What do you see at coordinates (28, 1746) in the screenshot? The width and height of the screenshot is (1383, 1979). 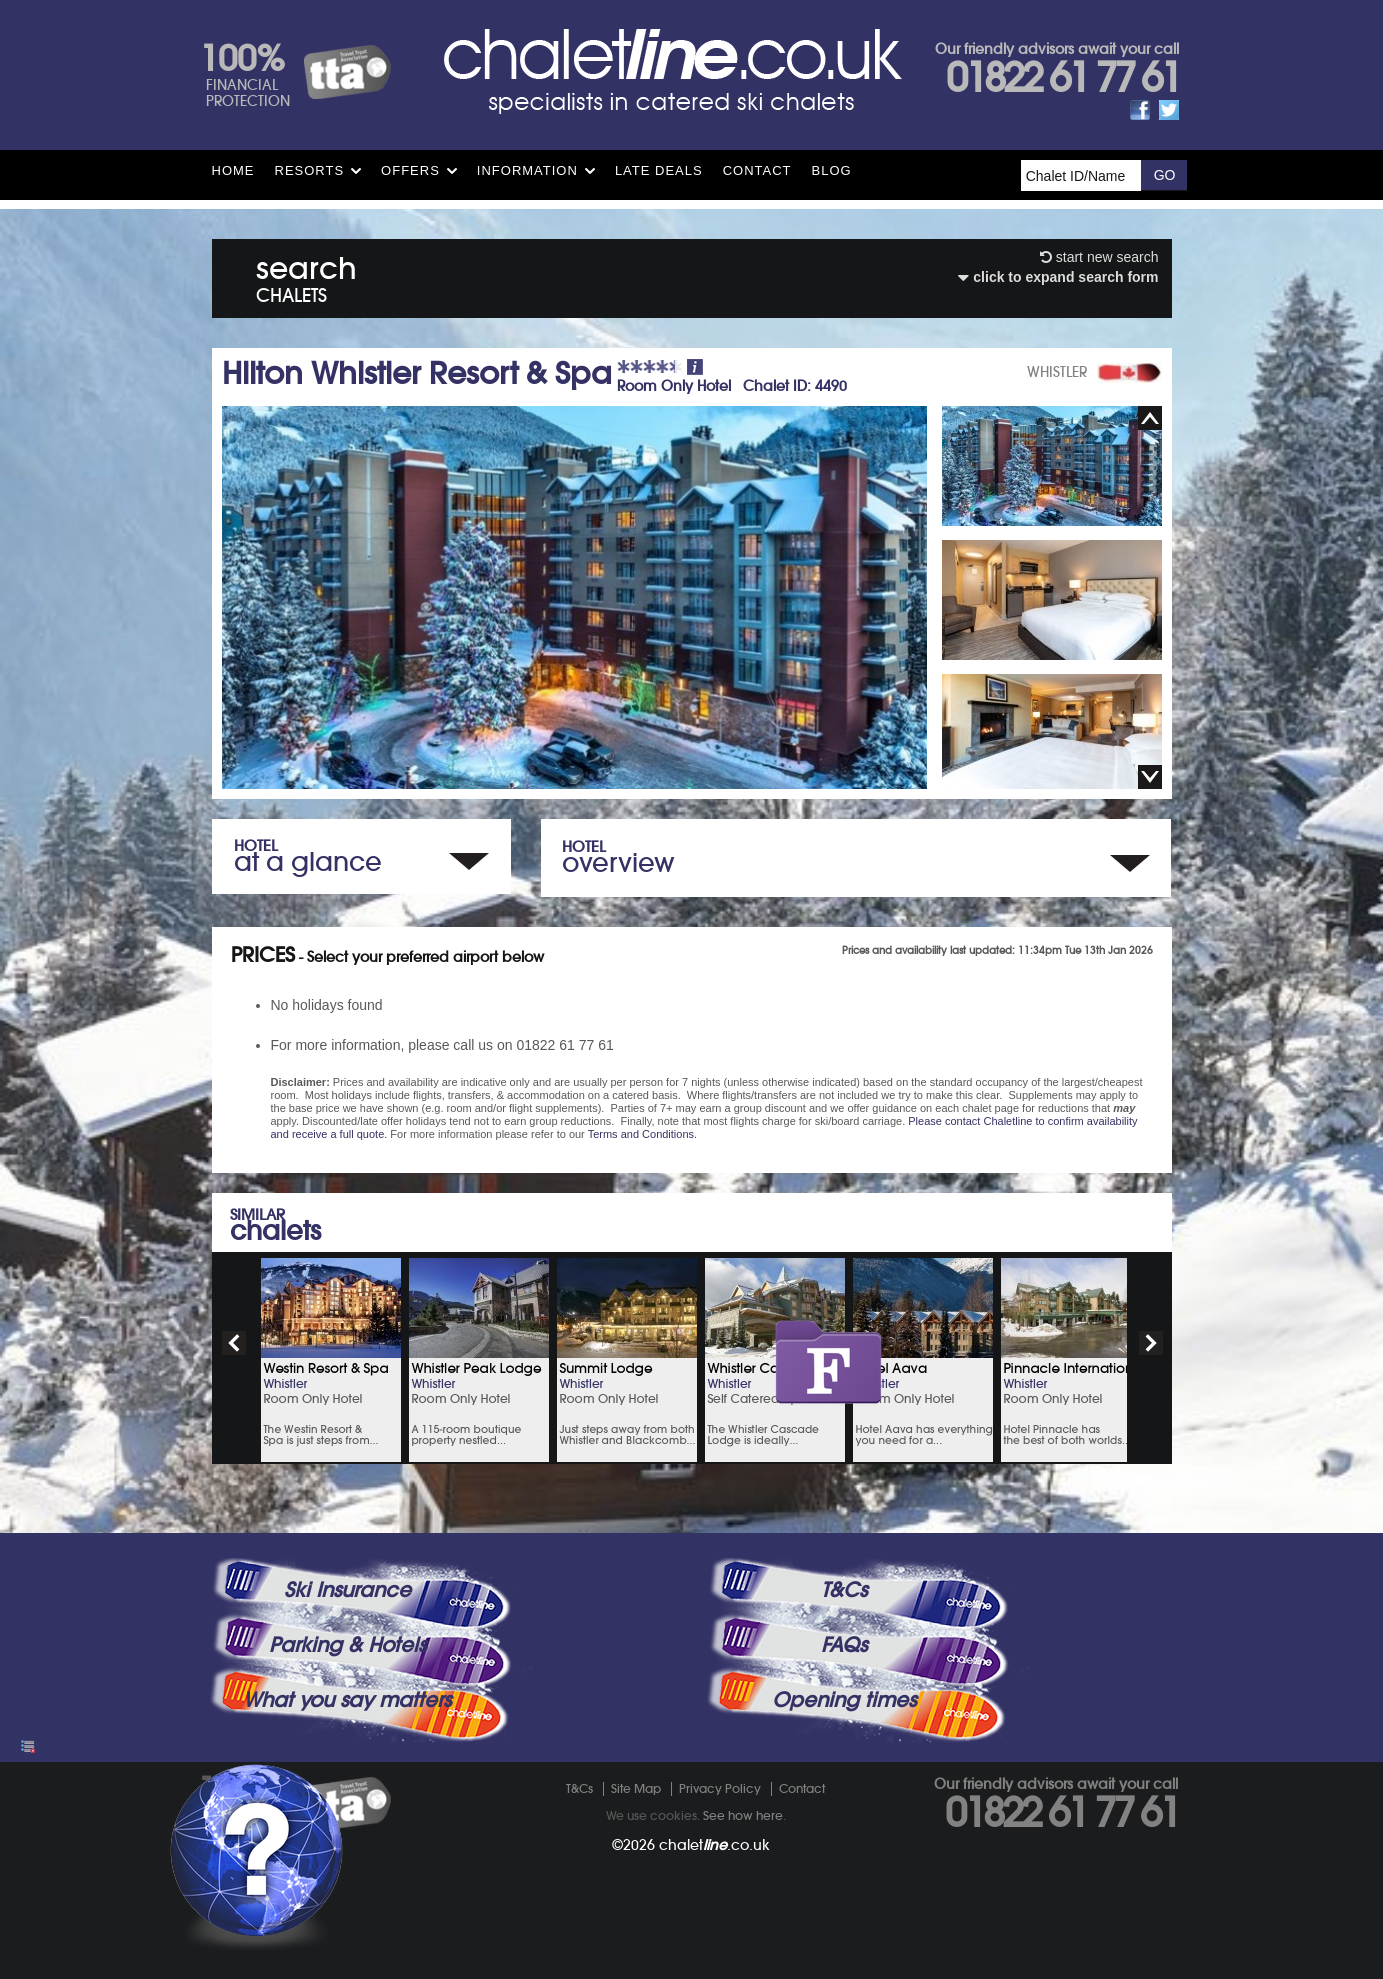 I see `remove an item from the list` at bounding box center [28, 1746].